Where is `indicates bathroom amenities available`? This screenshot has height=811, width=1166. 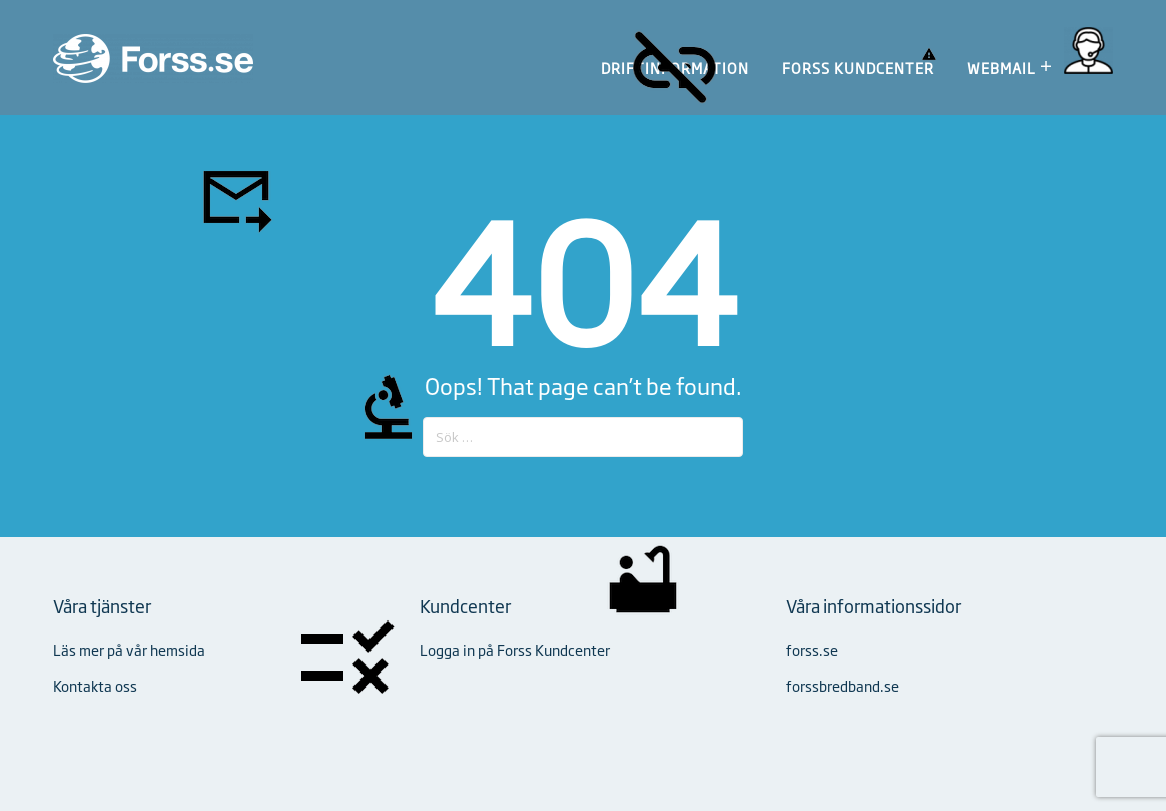 indicates bathroom amenities available is located at coordinates (643, 579).